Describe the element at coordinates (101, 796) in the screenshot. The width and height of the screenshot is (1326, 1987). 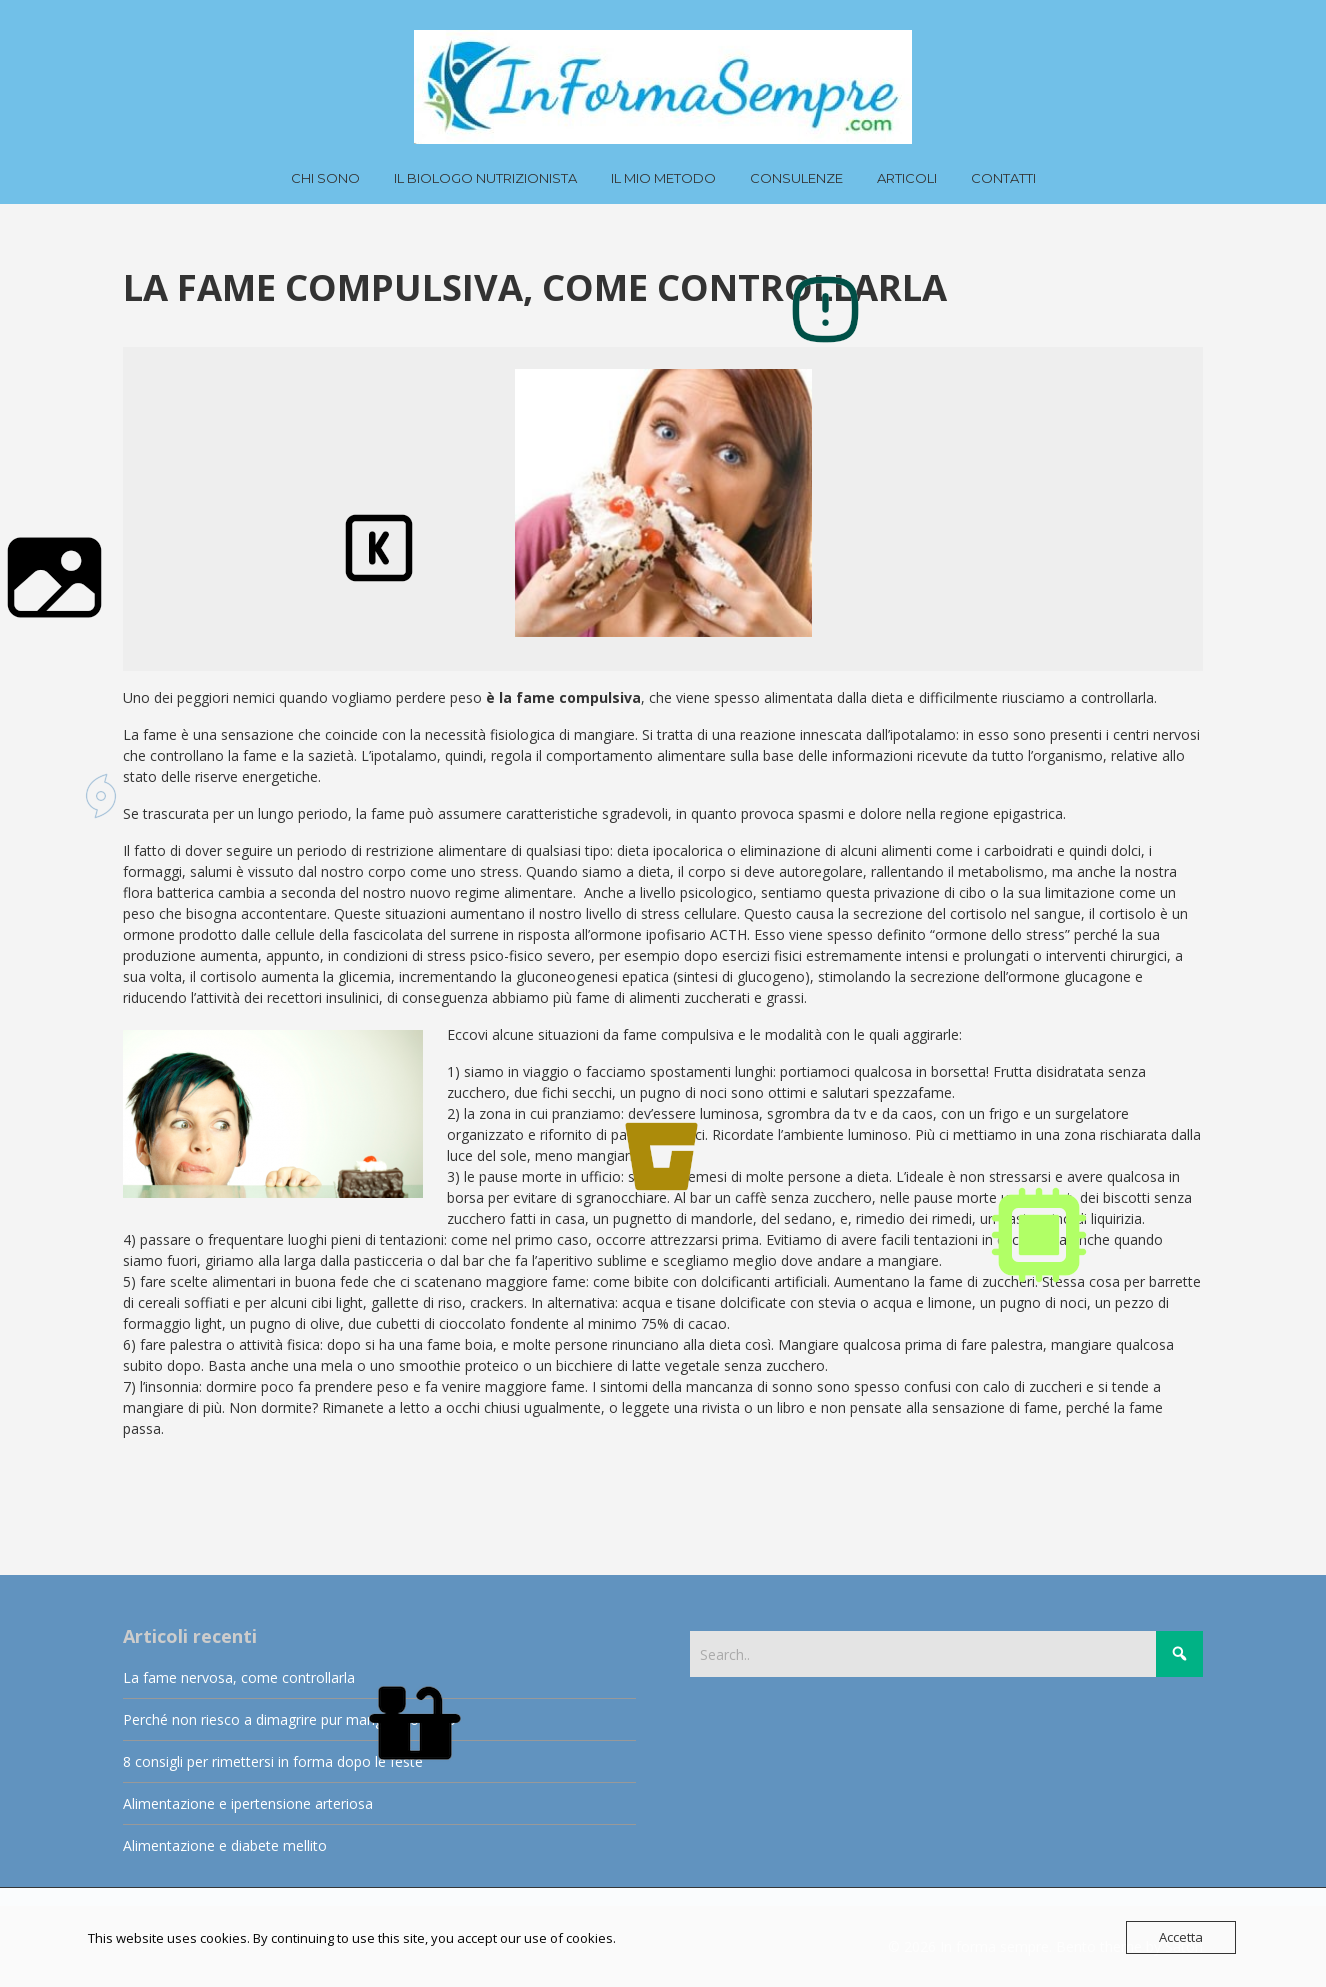
I see `indicates hurricane or tropical storm warning` at that location.